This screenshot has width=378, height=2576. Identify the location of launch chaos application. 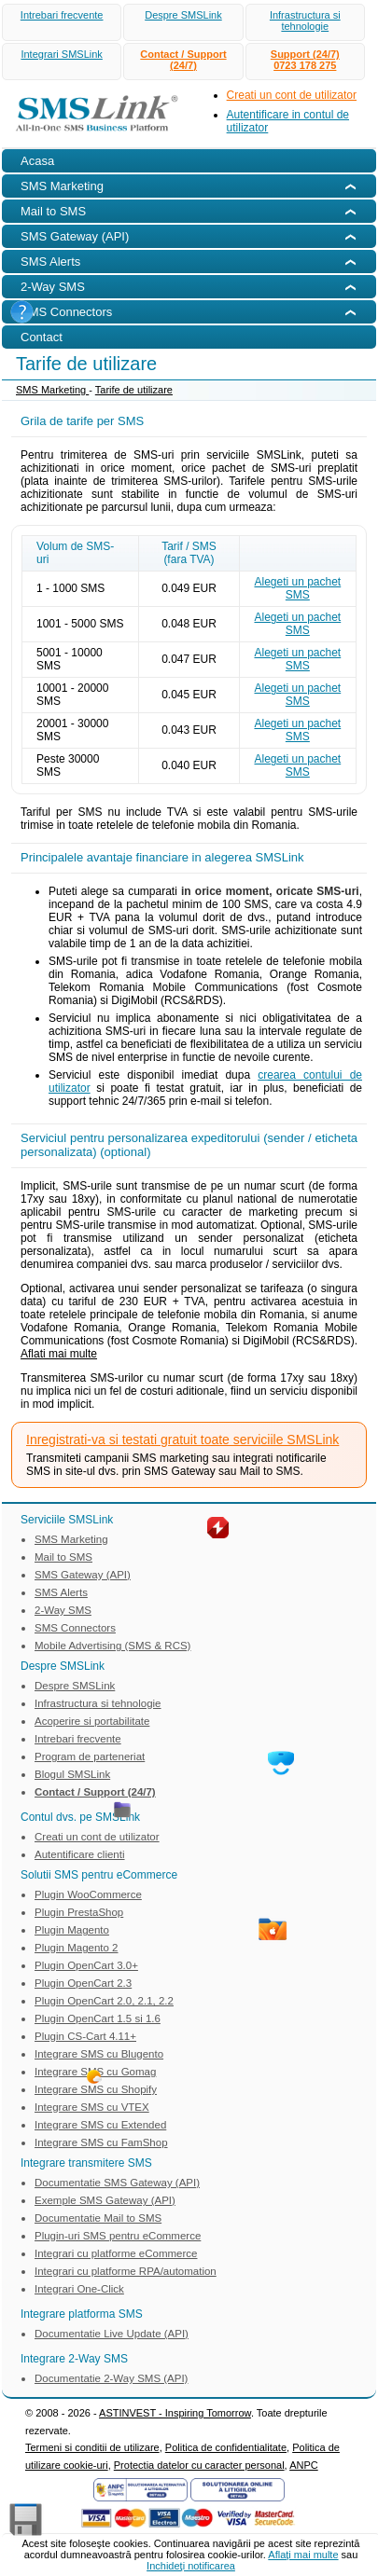
(217, 1527).